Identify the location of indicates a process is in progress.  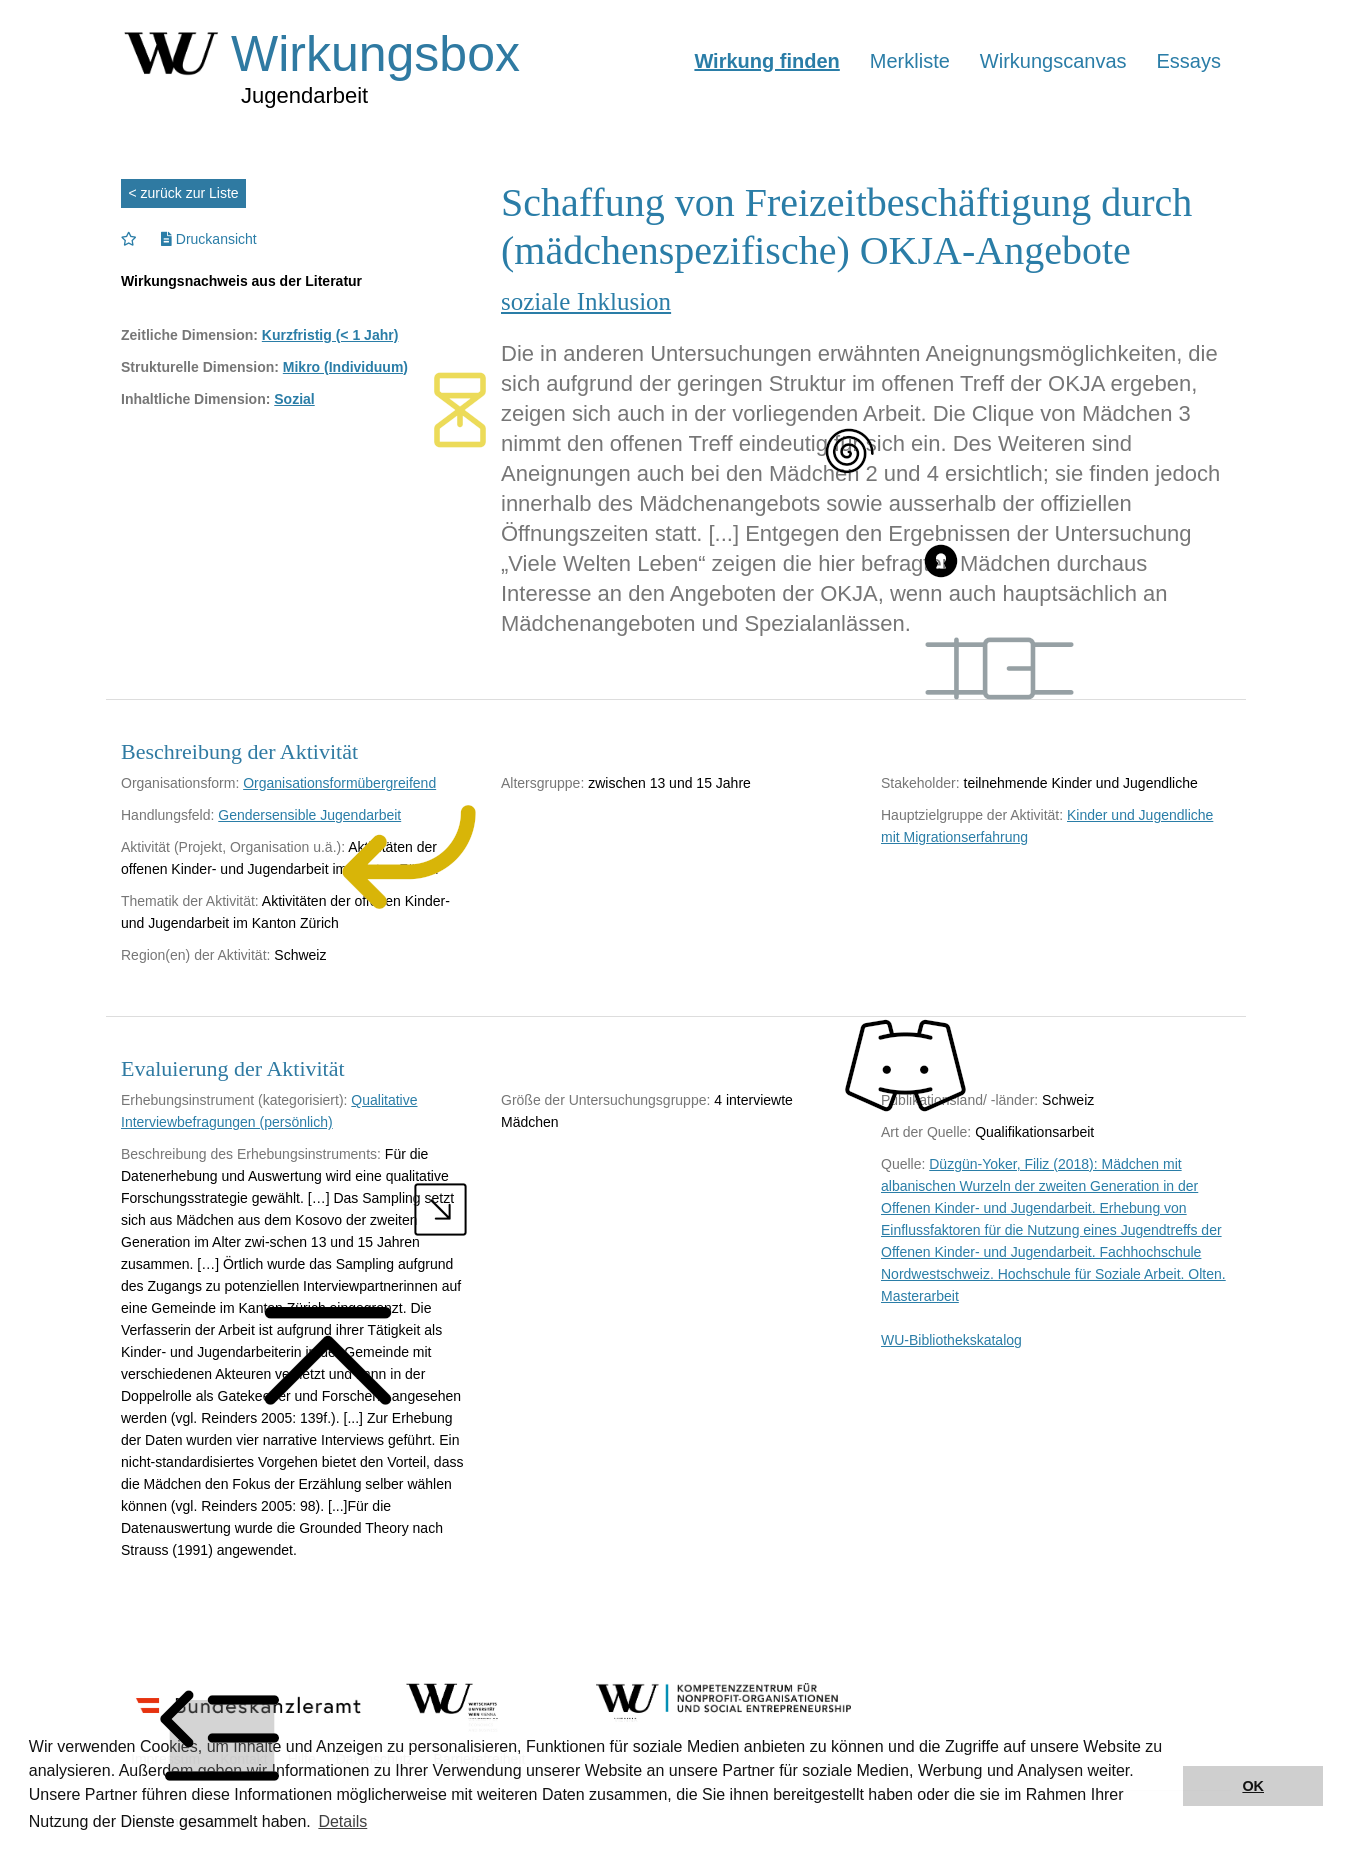
(460, 410).